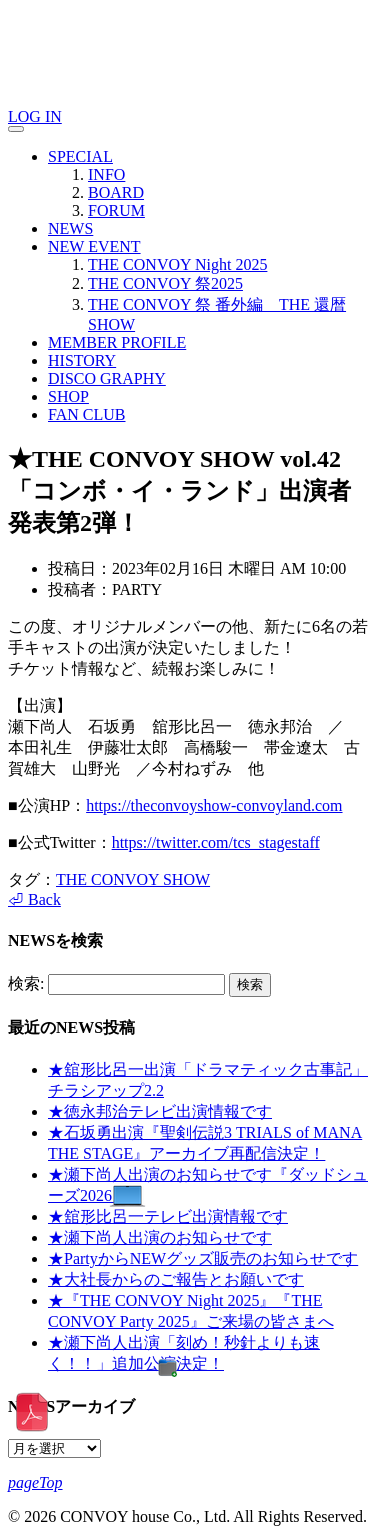 The height and width of the screenshot is (1534, 377). I want to click on a compressed pdf file, so click(32, 1412).